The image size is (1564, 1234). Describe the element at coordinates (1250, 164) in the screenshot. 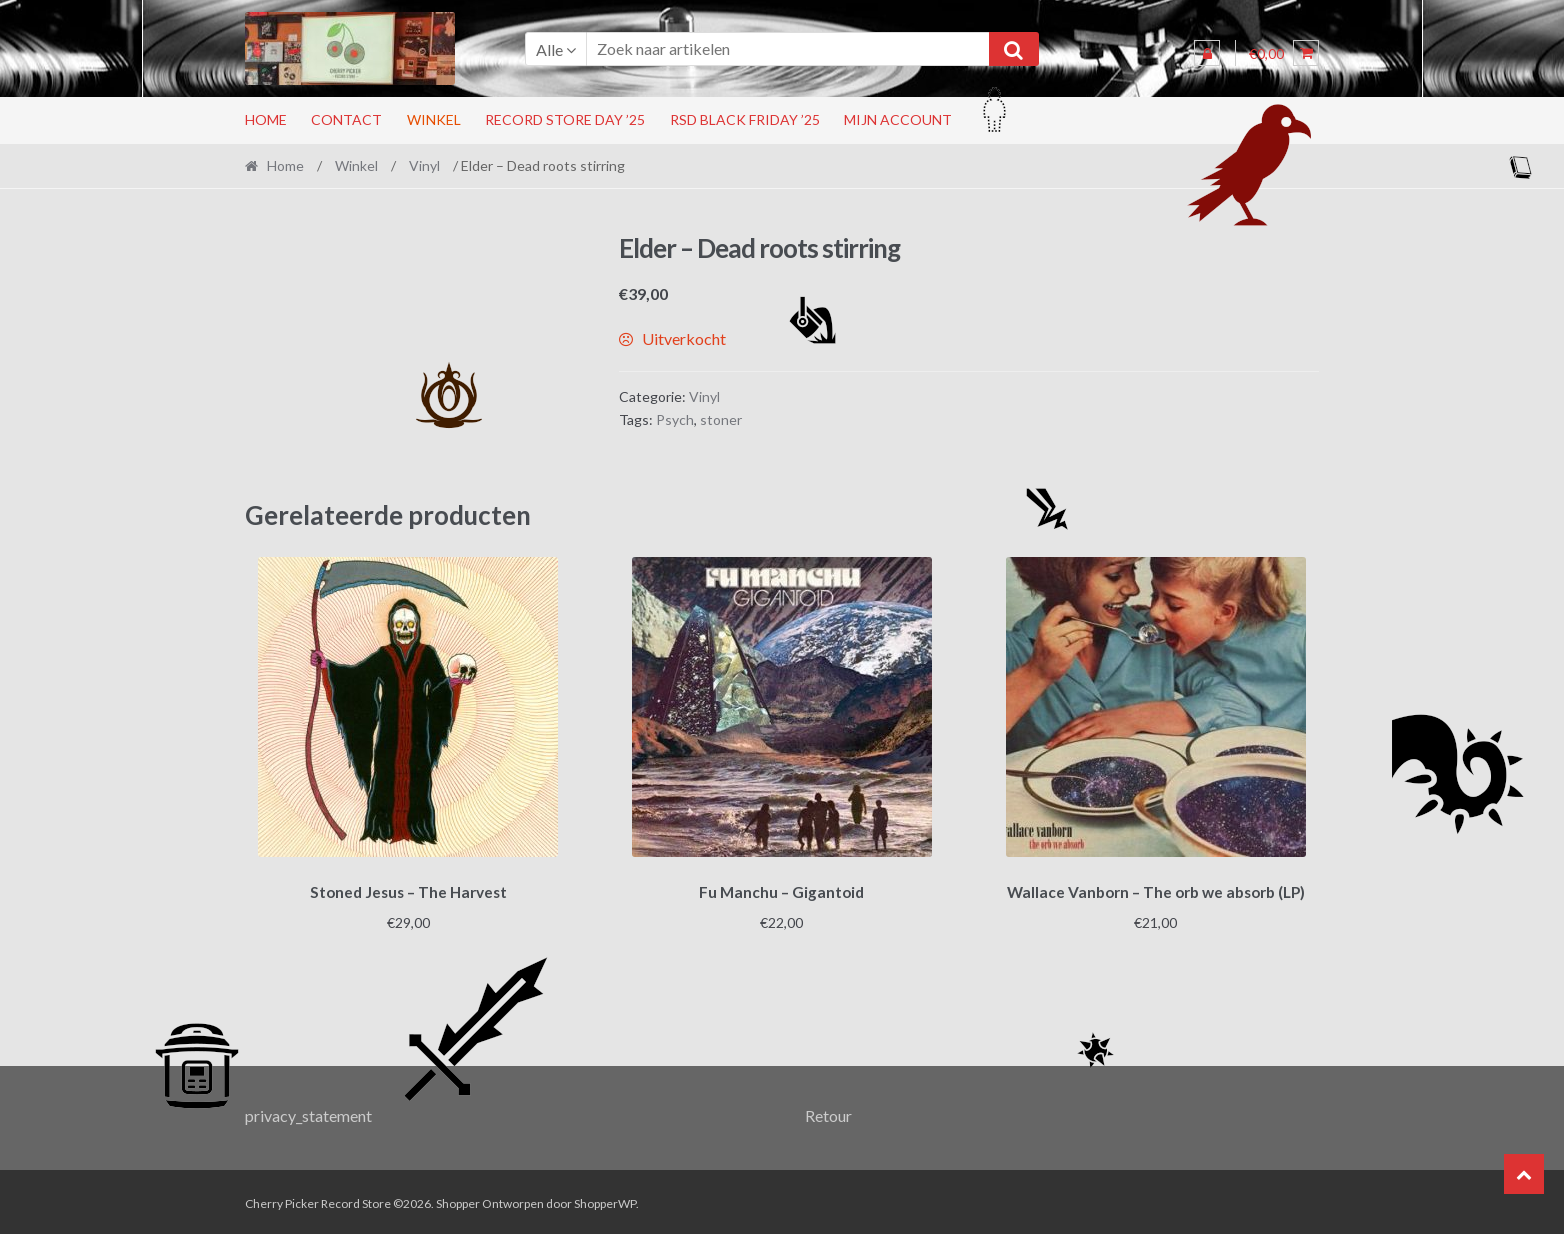

I see `vulture icon for wildlife or nature category` at that location.